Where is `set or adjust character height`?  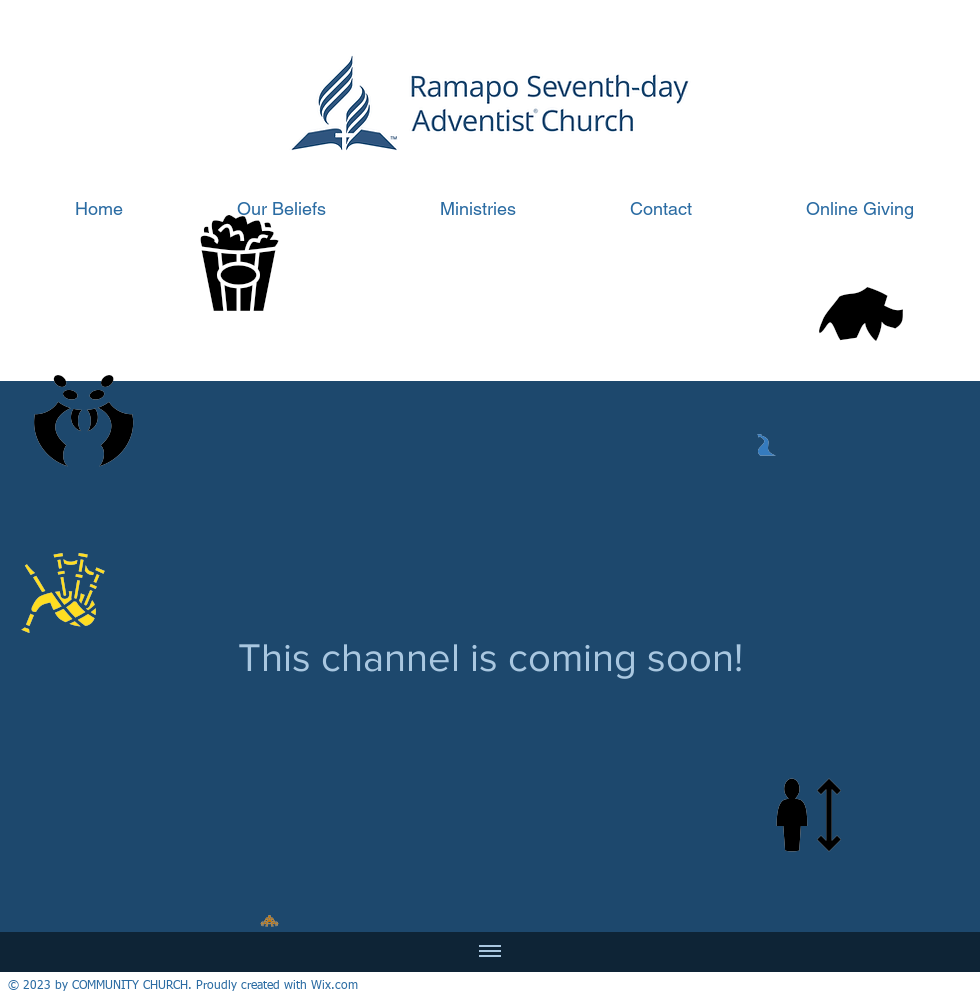
set or adjust character height is located at coordinates (809, 815).